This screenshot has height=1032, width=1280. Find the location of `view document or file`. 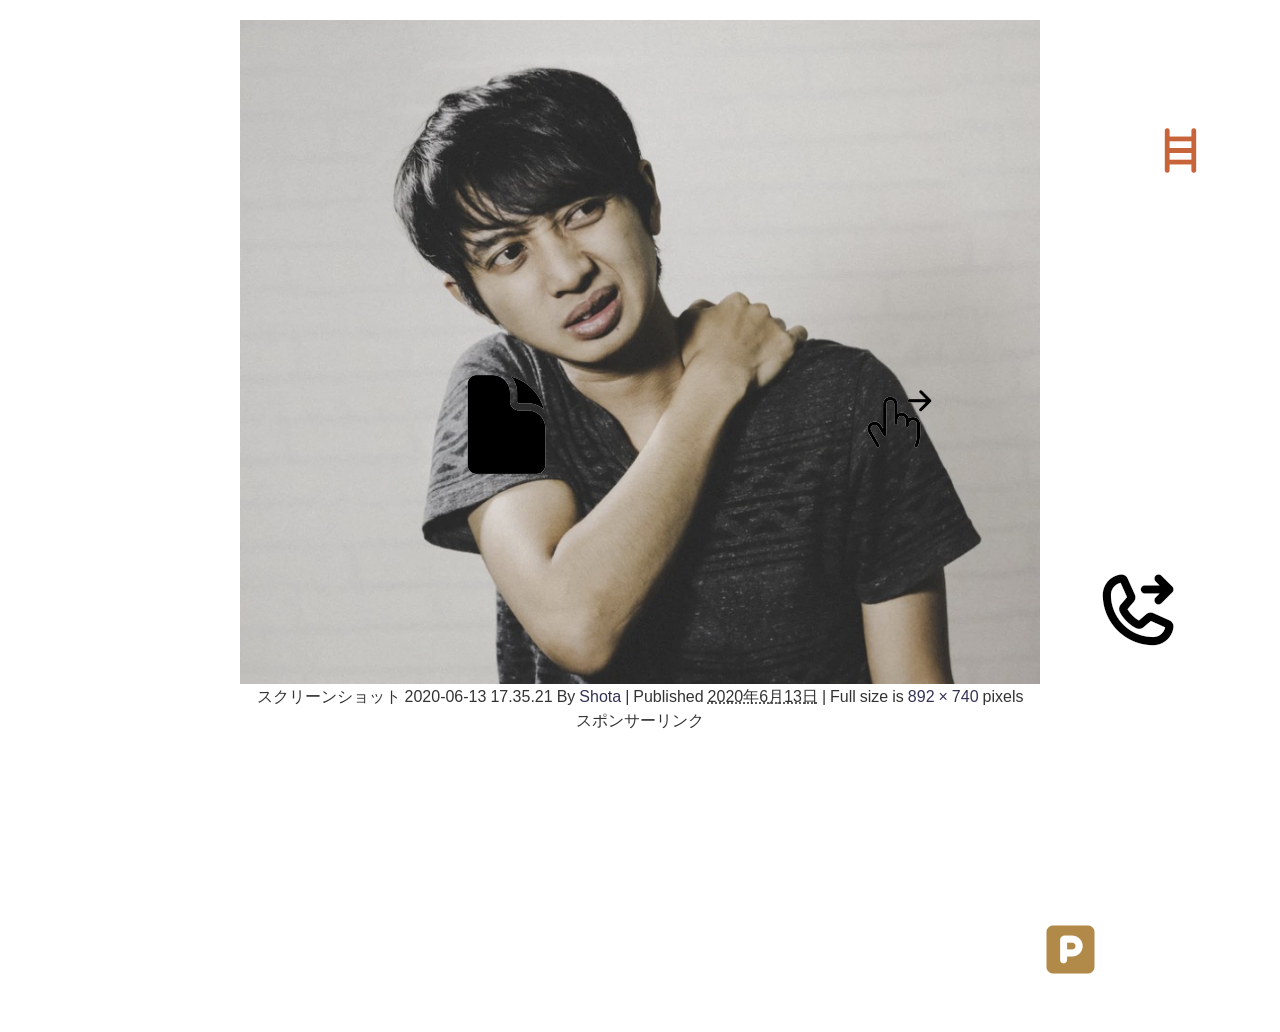

view document or file is located at coordinates (506, 424).